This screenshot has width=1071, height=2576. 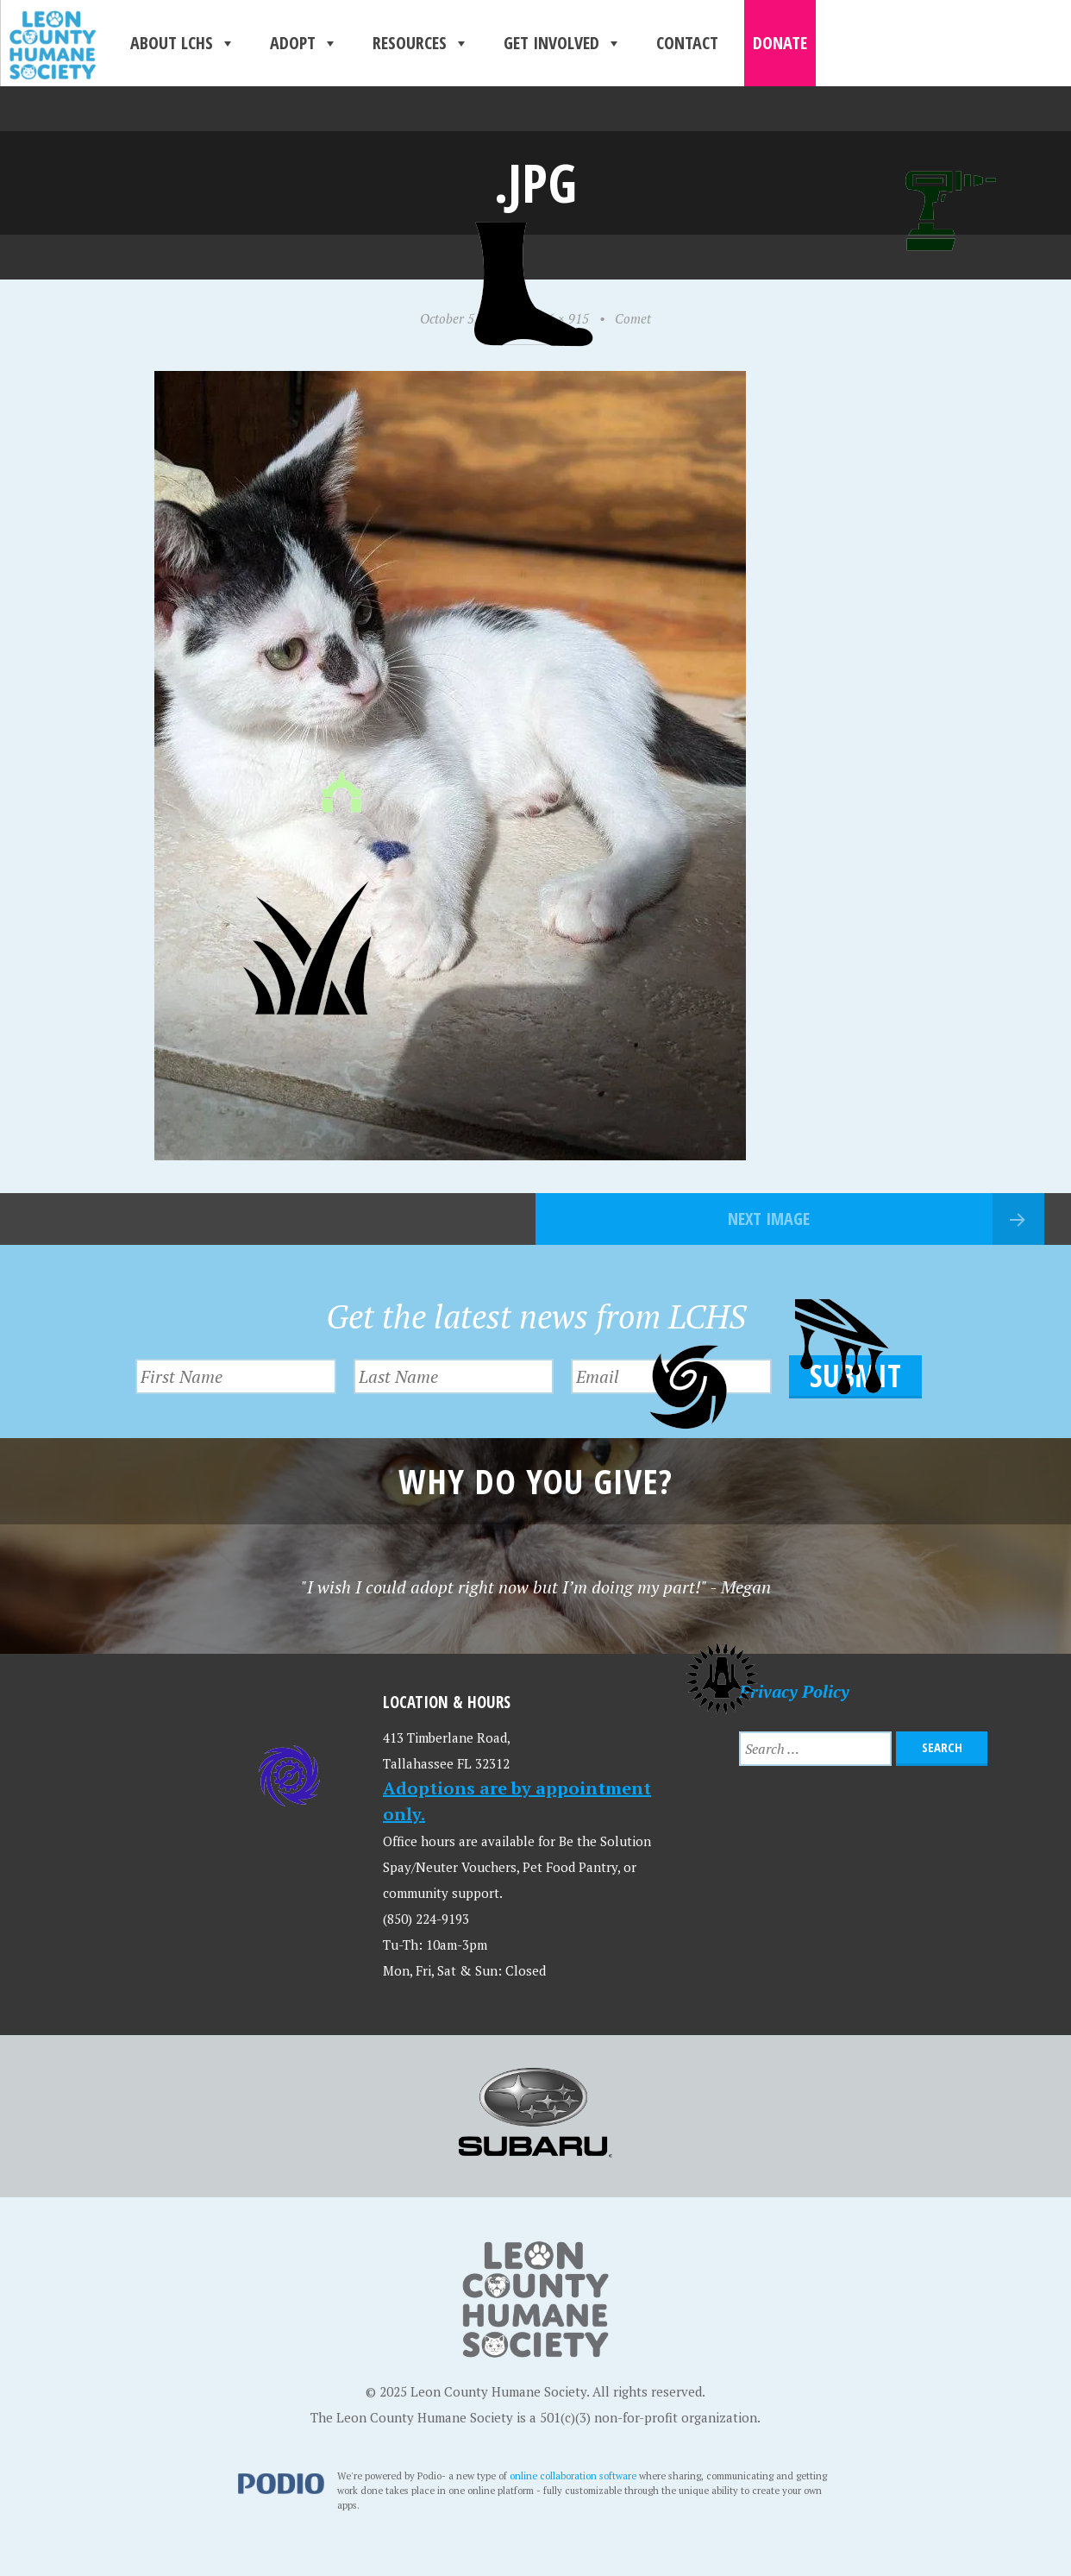 What do you see at coordinates (842, 1346) in the screenshot?
I see `indicates a critical hit or bleeding effect` at bounding box center [842, 1346].